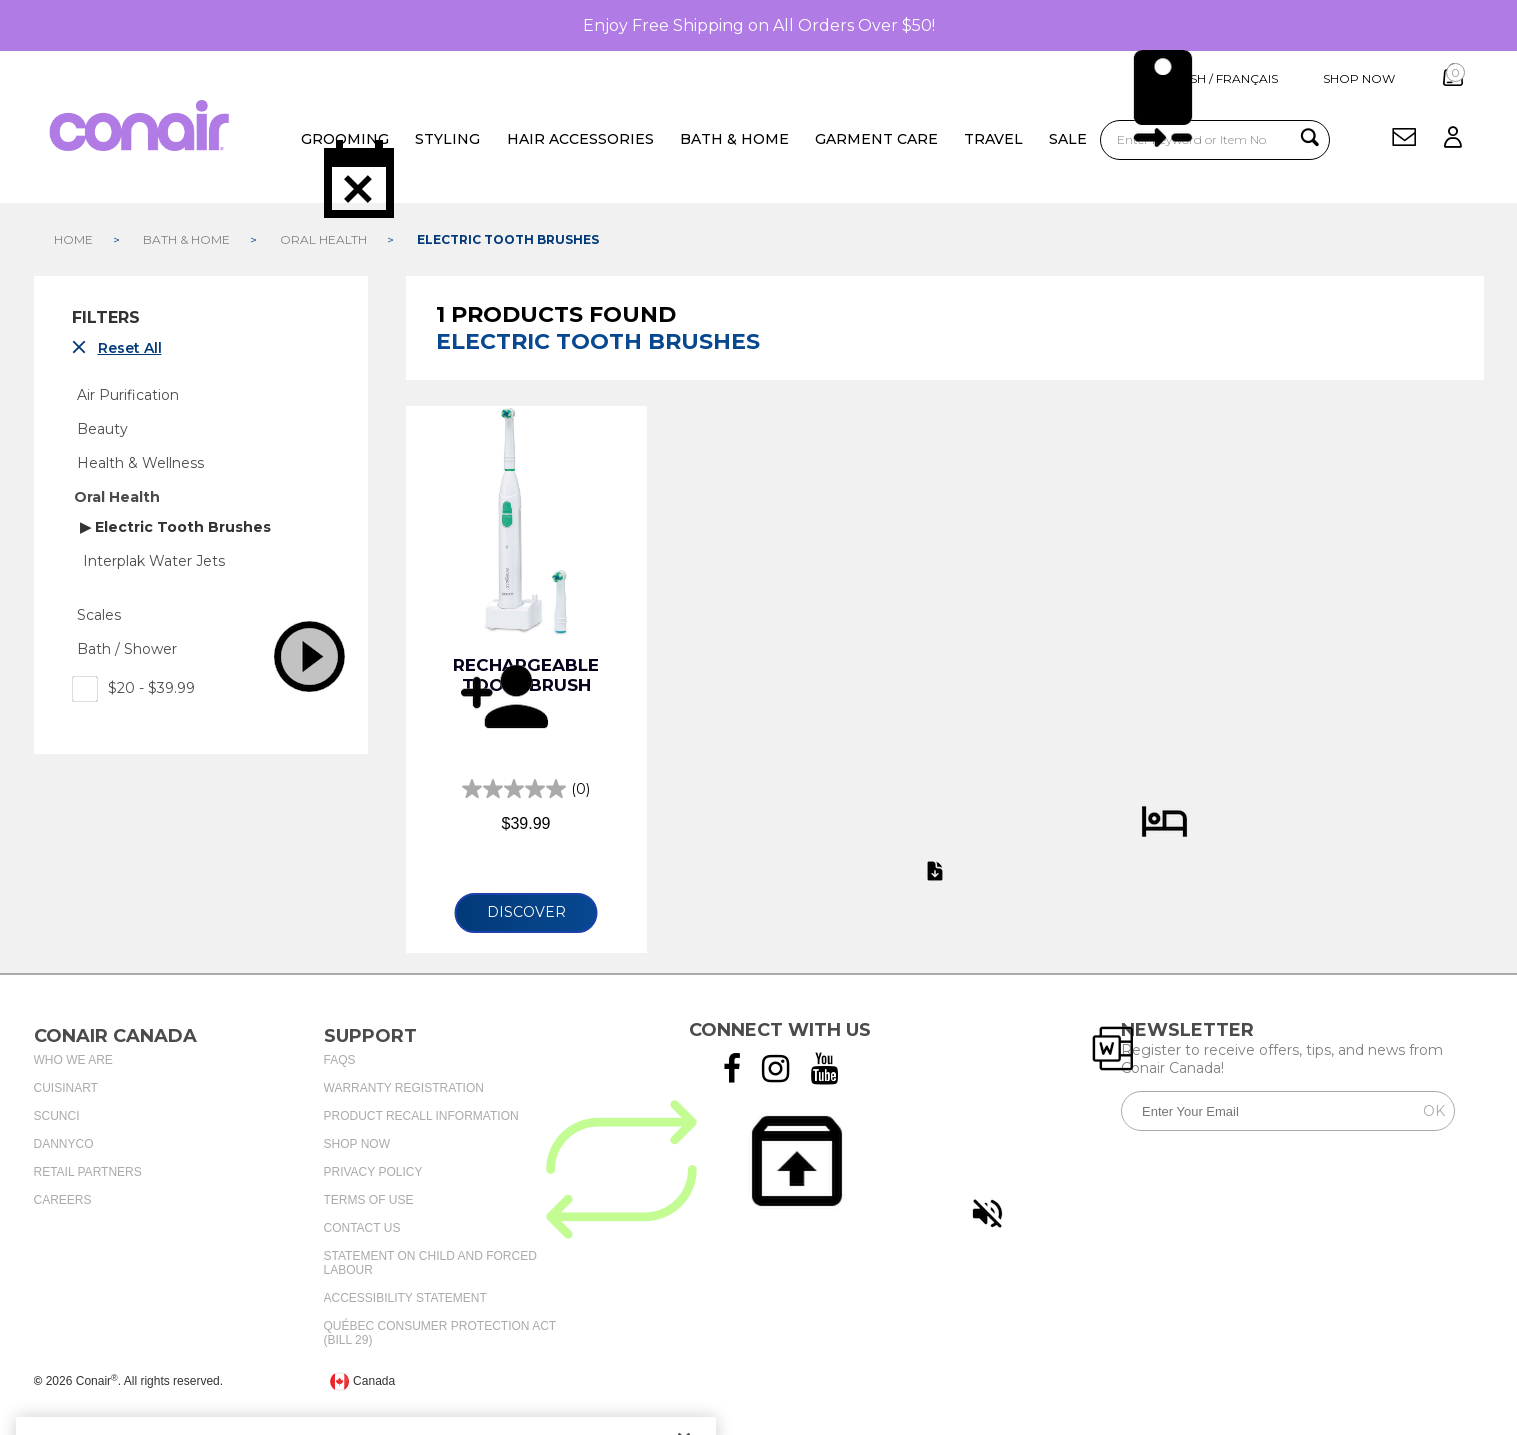 The width and height of the screenshot is (1517, 1435). What do you see at coordinates (359, 183) in the screenshot?
I see `indicates a cancelled or unavailable event` at bounding box center [359, 183].